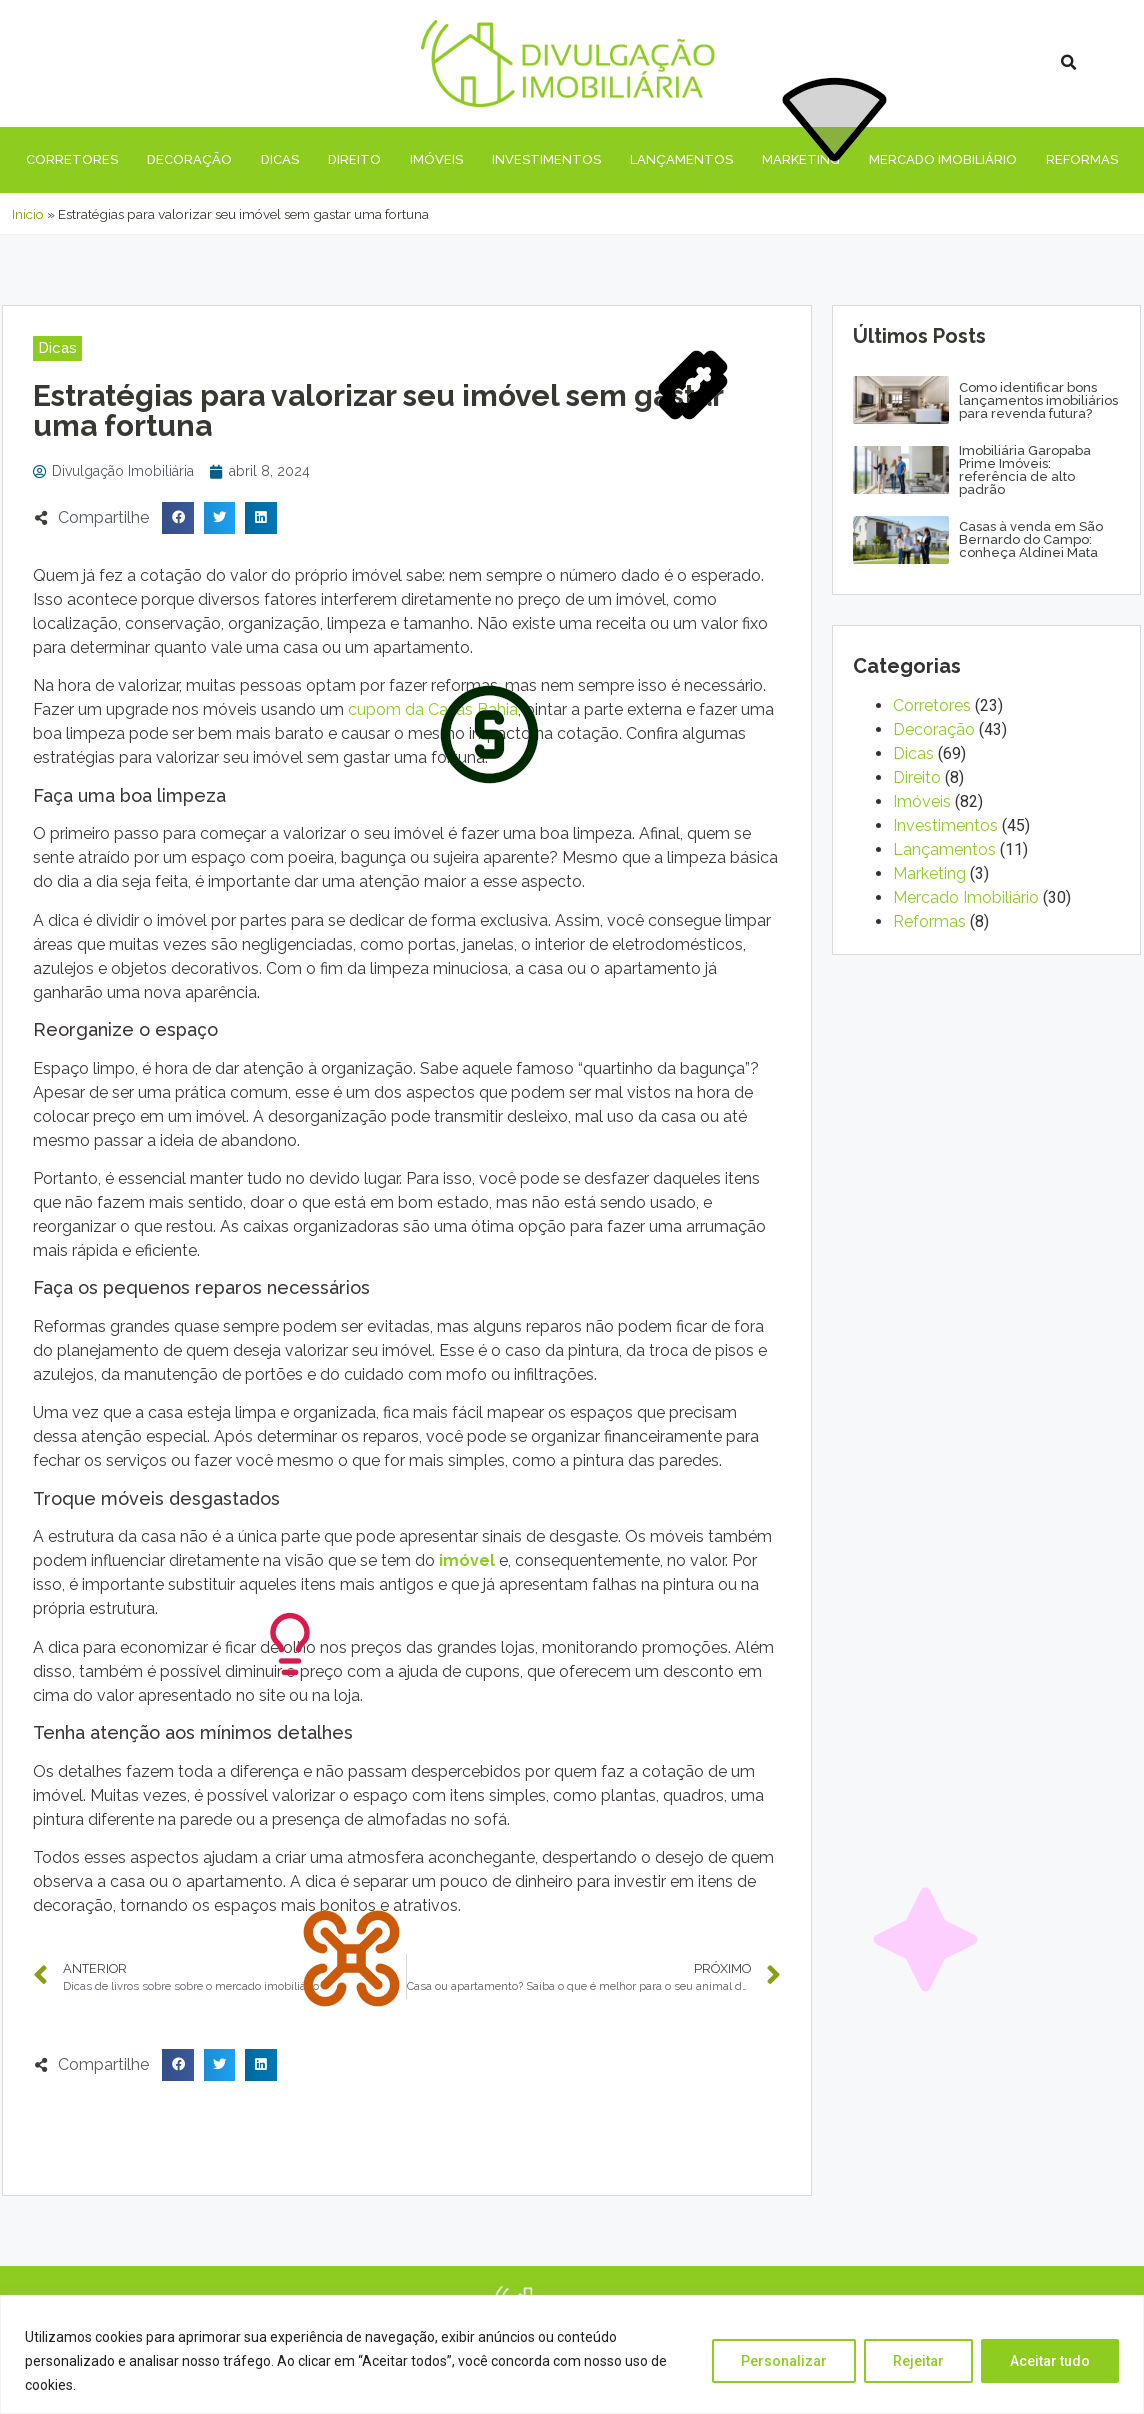  I want to click on razor blade tool icon, so click(693, 385).